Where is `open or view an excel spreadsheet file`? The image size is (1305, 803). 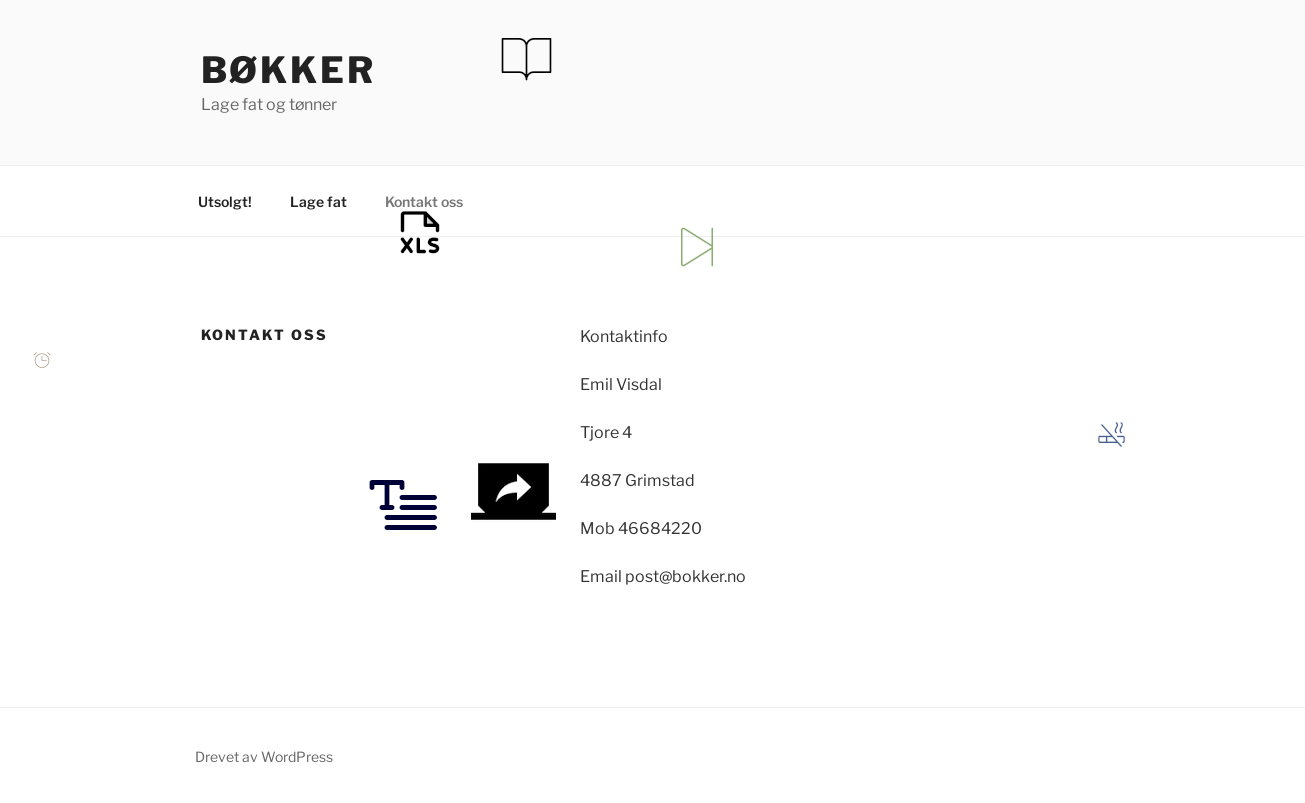 open or view an excel spreadsheet file is located at coordinates (420, 234).